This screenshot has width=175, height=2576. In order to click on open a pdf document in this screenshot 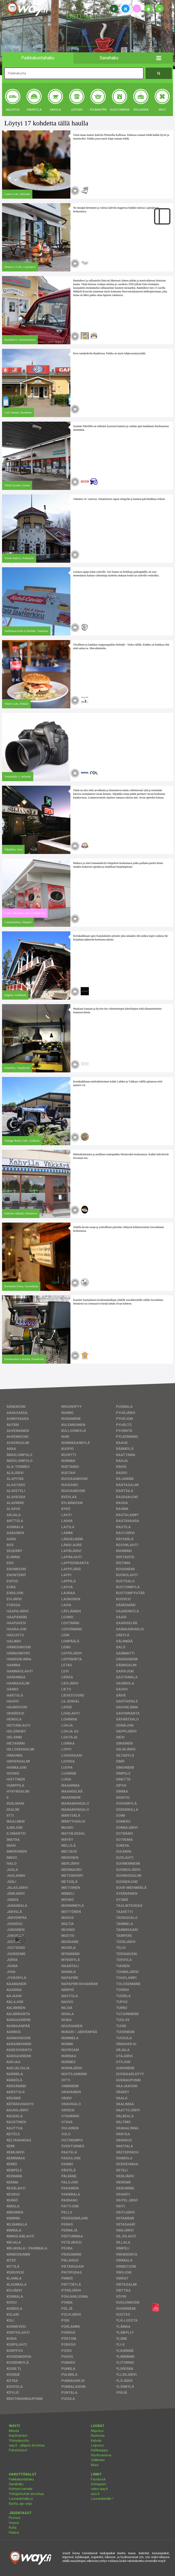, I will do `click(156, 2307)`.